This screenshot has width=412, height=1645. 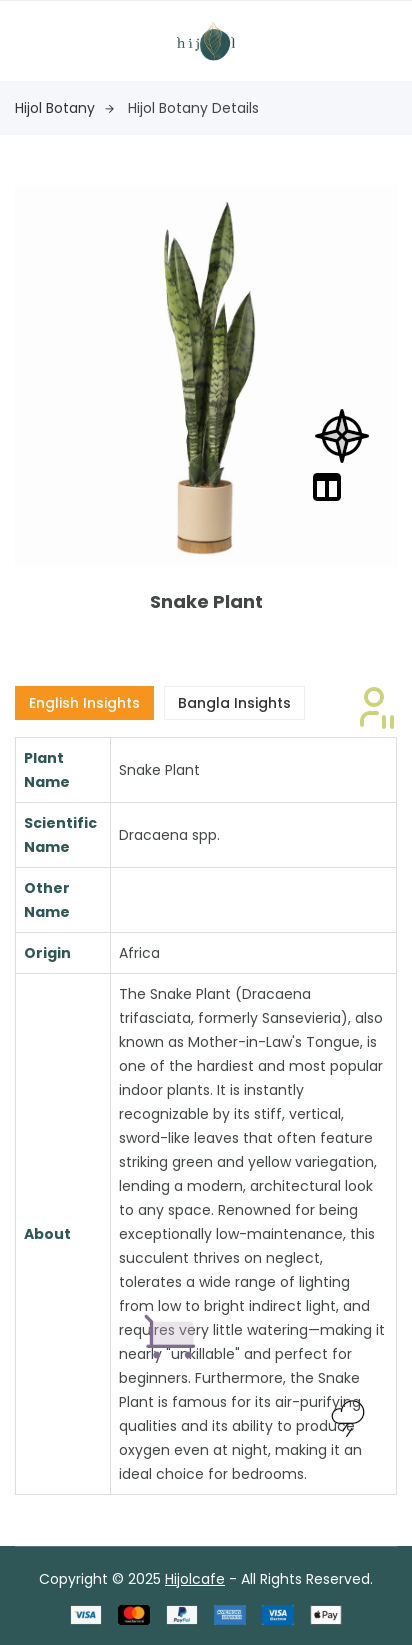 What do you see at coordinates (348, 1418) in the screenshot?
I see `current weather conditions: rain` at bounding box center [348, 1418].